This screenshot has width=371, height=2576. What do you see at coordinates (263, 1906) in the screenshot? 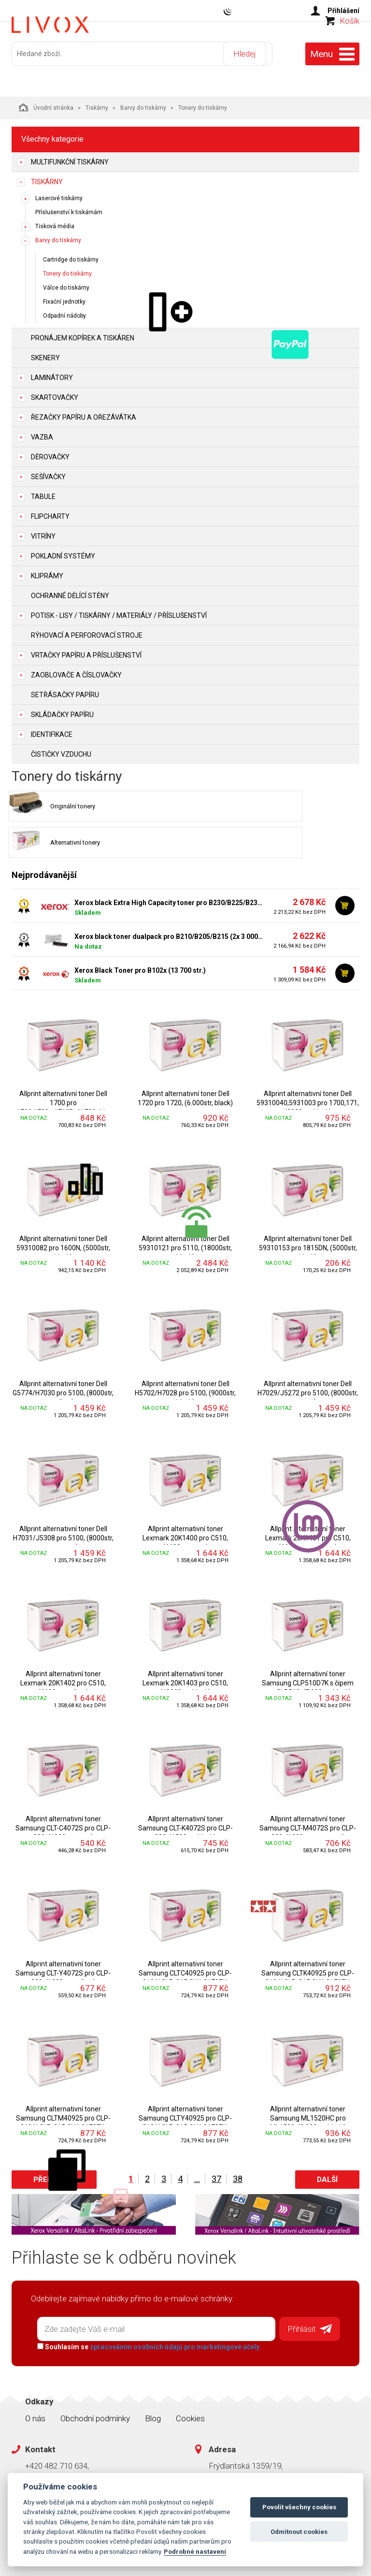
I see `tamiya brand logo` at bounding box center [263, 1906].